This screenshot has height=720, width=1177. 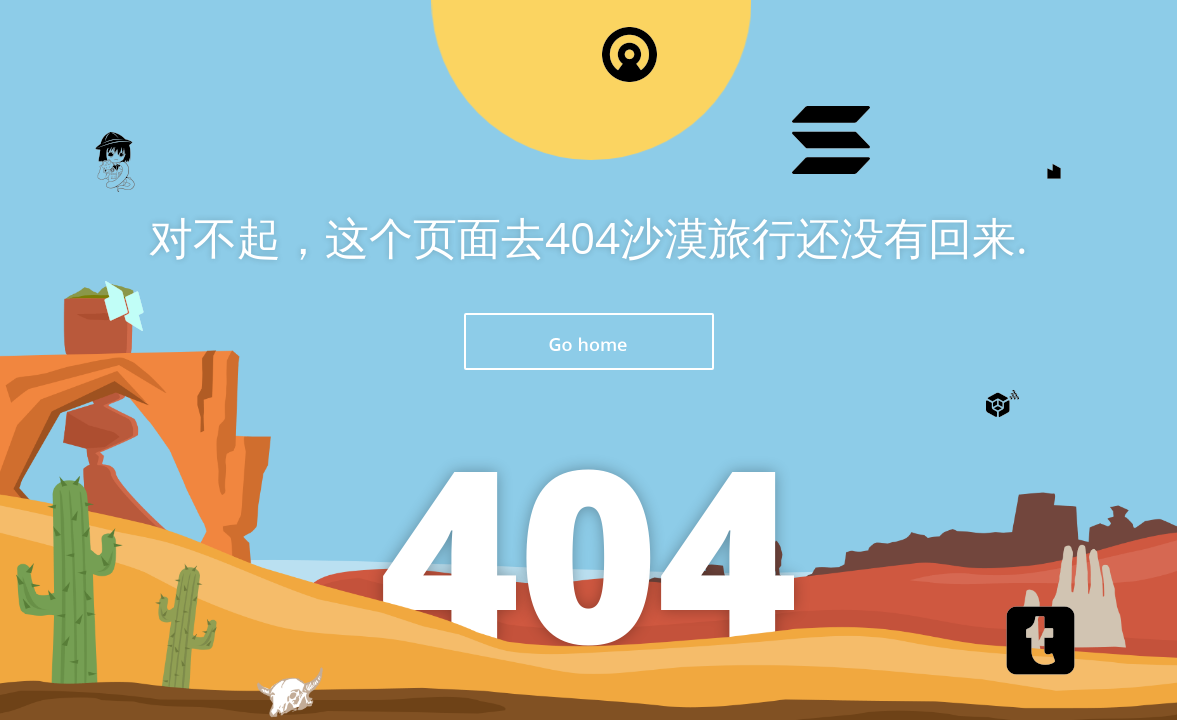 What do you see at coordinates (629, 54) in the screenshot?
I see `open the Castro podcast app` at bounding box center [629, 54].